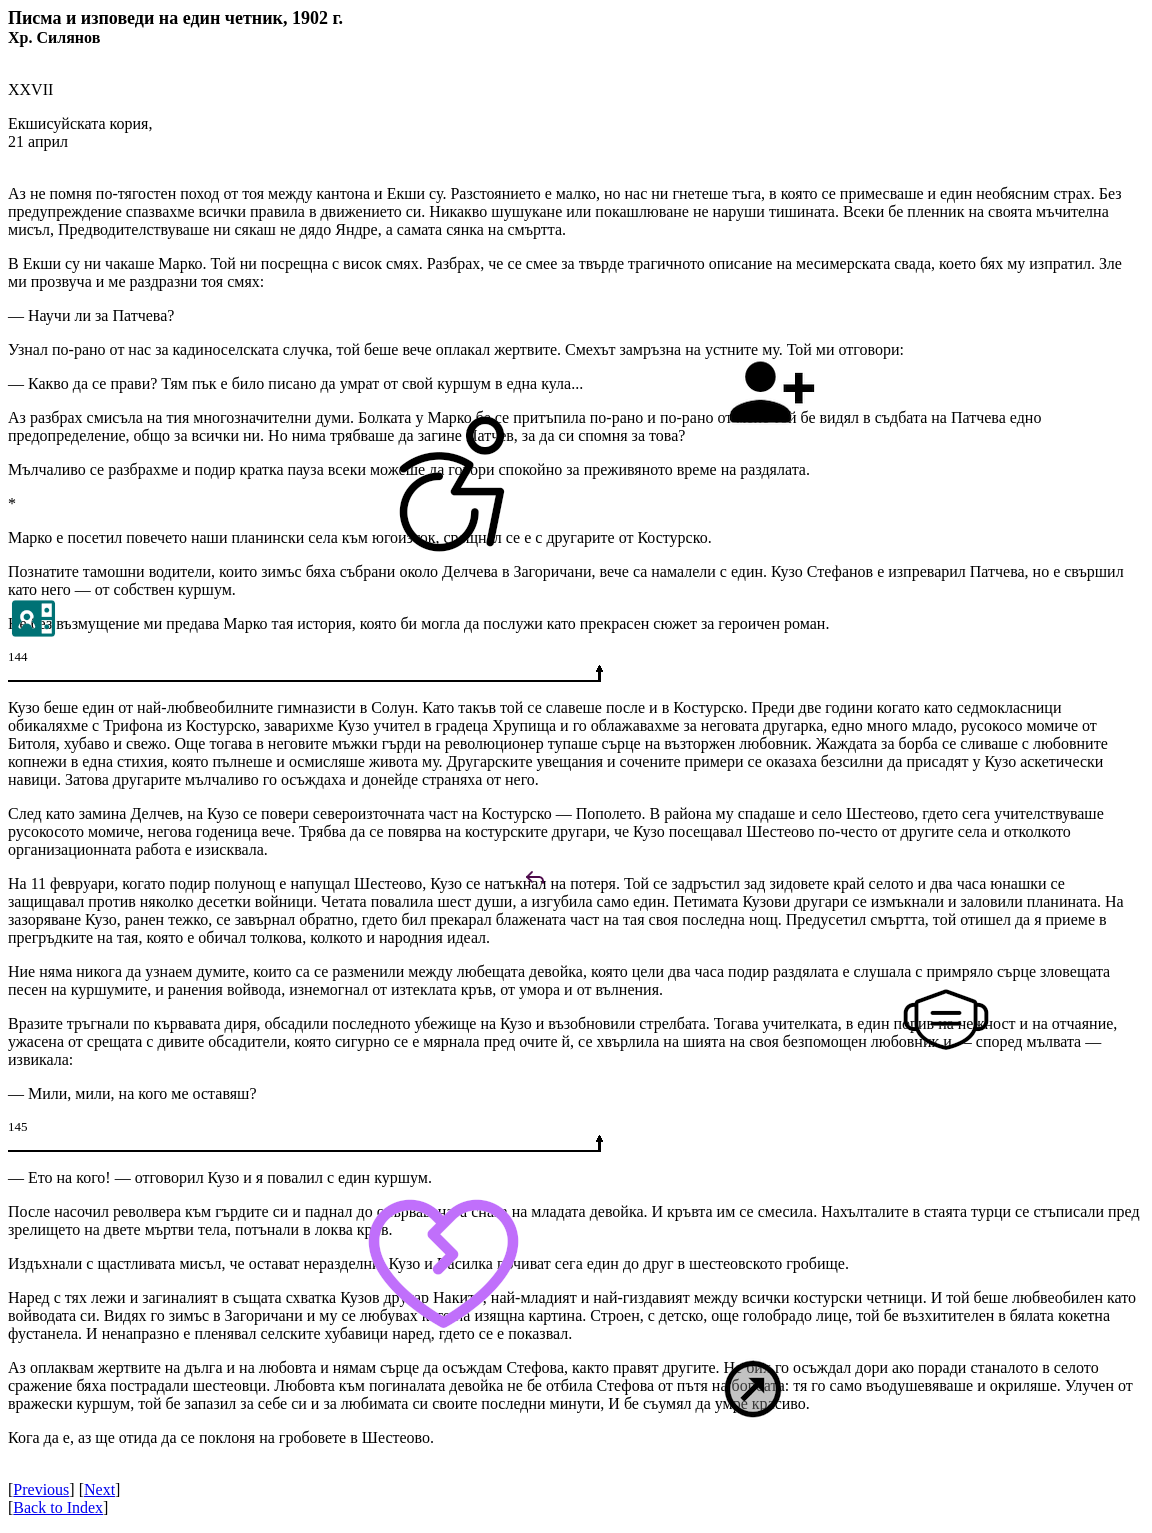 The width and height of the screenshot is (1152, 1533). Describe the element at coordinates (443, 1258) in the screenshot. I see `remove from favorites` at that location.